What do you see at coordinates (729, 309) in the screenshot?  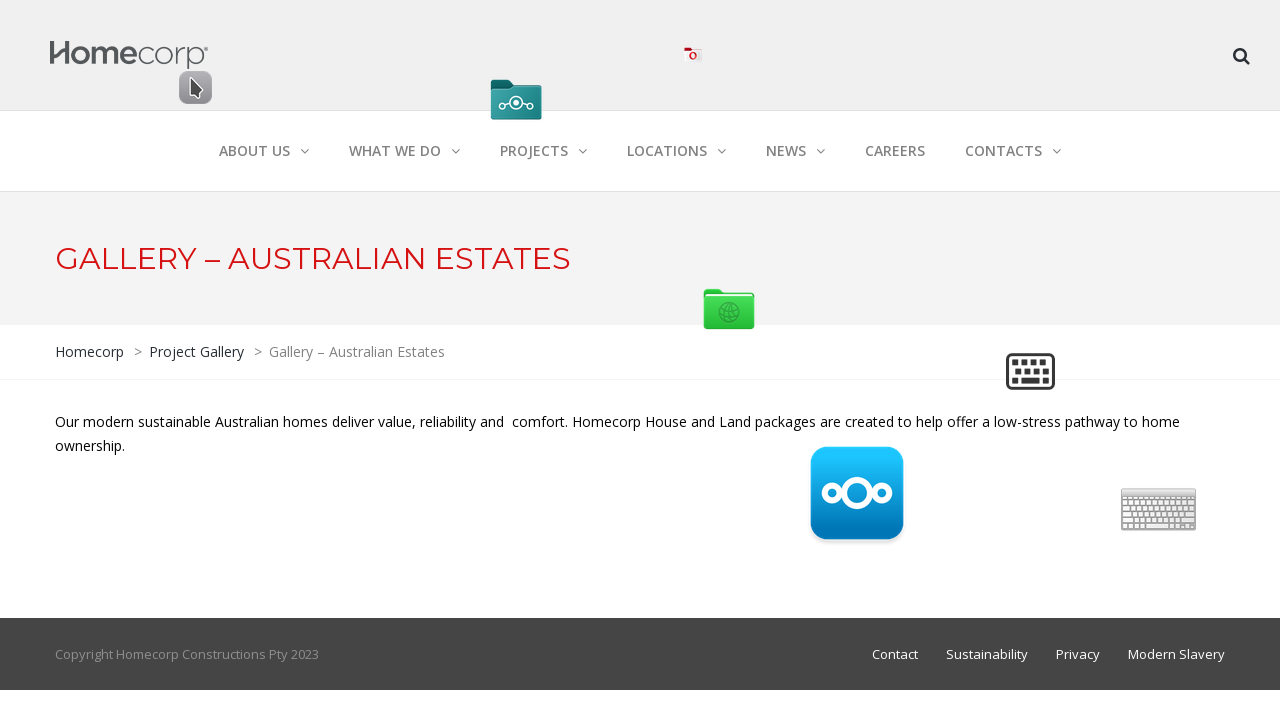 I see `folder containing html web files` at bounding box center [729, 309].